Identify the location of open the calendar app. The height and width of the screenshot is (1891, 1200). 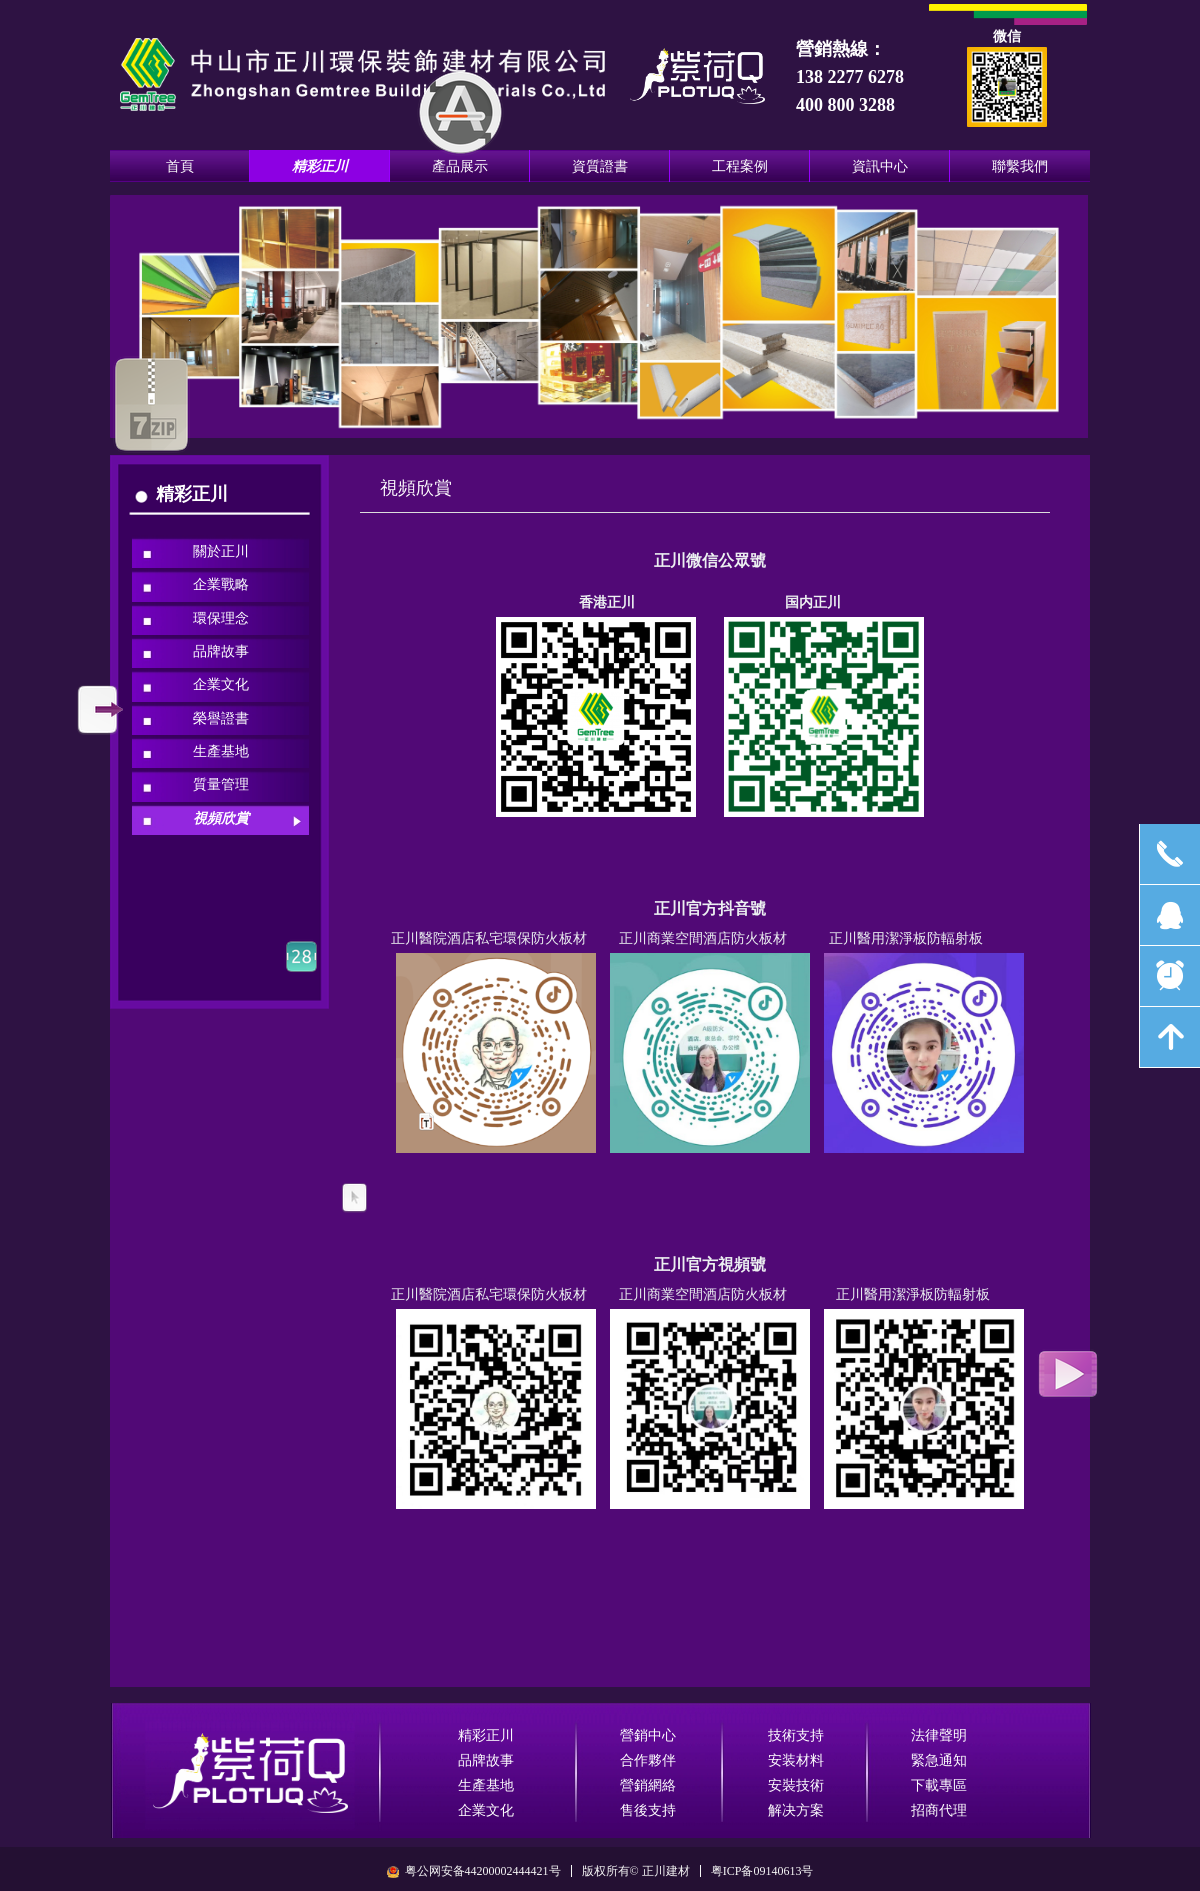
(301, 956).